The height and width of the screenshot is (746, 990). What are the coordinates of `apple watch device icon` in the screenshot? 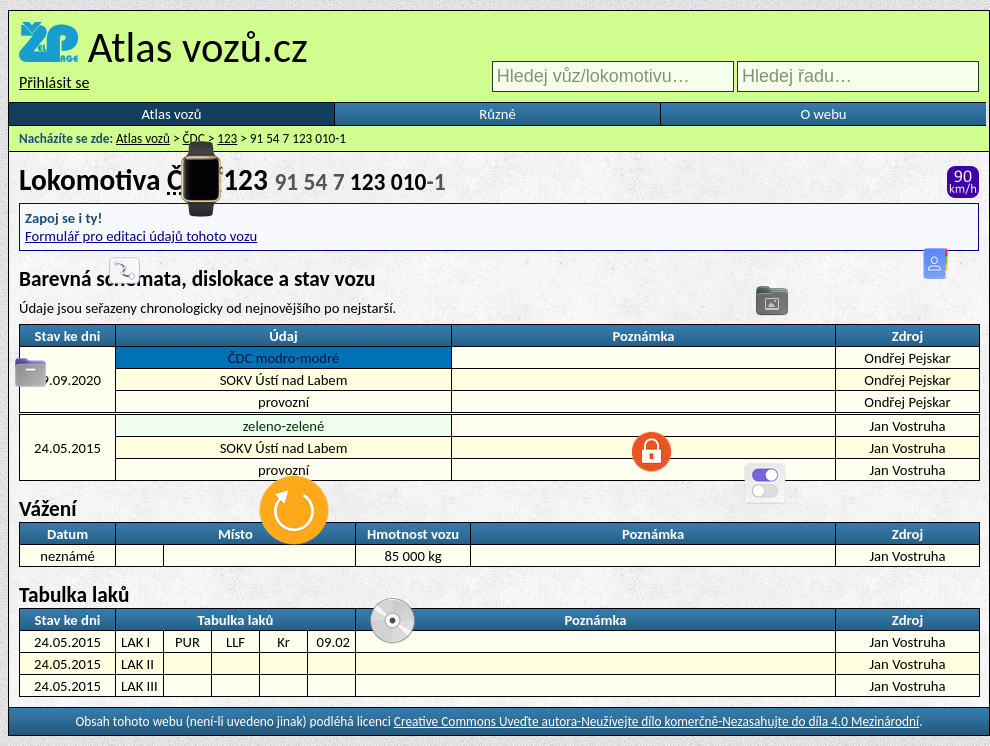 It's located at (201, 179).